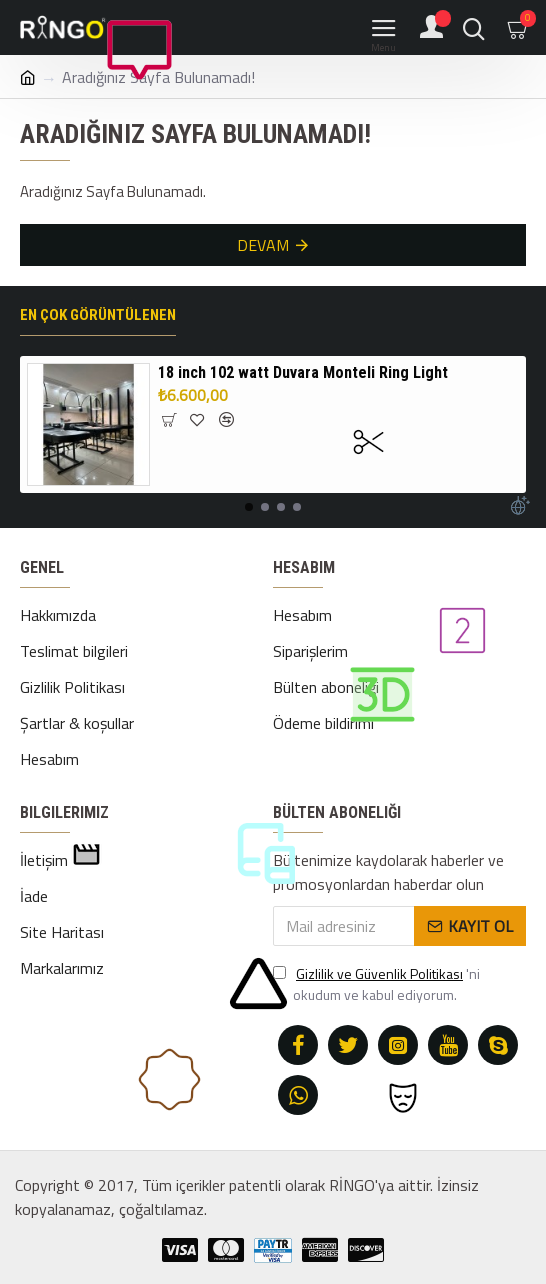 This screenshot has height=1284, width=546. What do you see at coordinates (368, 442) in the screenshot?
I see `cut selected content` at bounding box center [368, 442].